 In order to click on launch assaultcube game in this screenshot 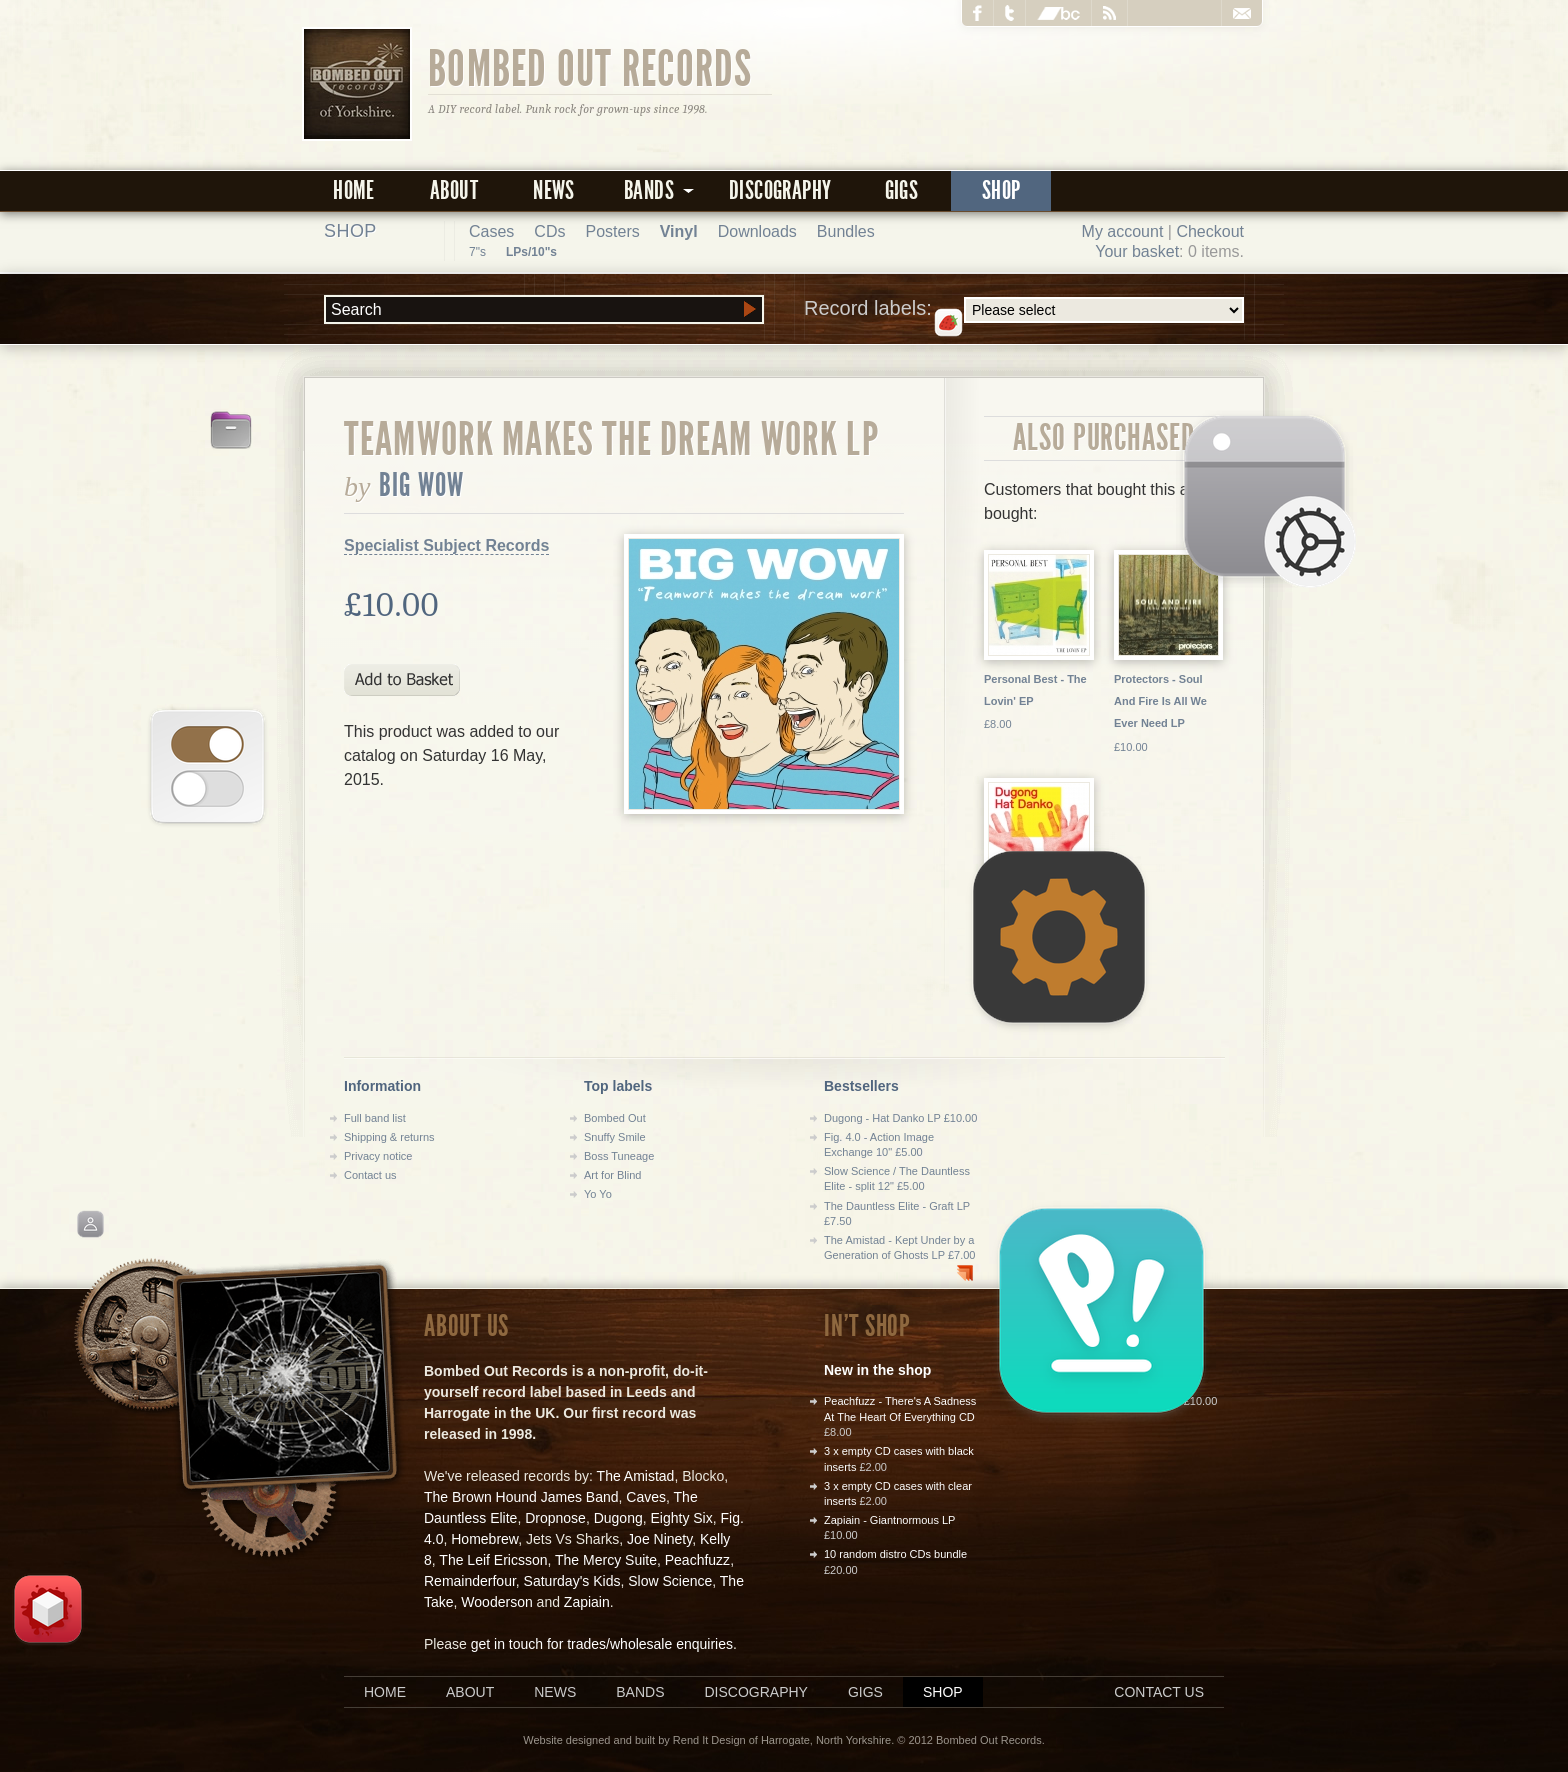, I will do `click(48, 1609)`.